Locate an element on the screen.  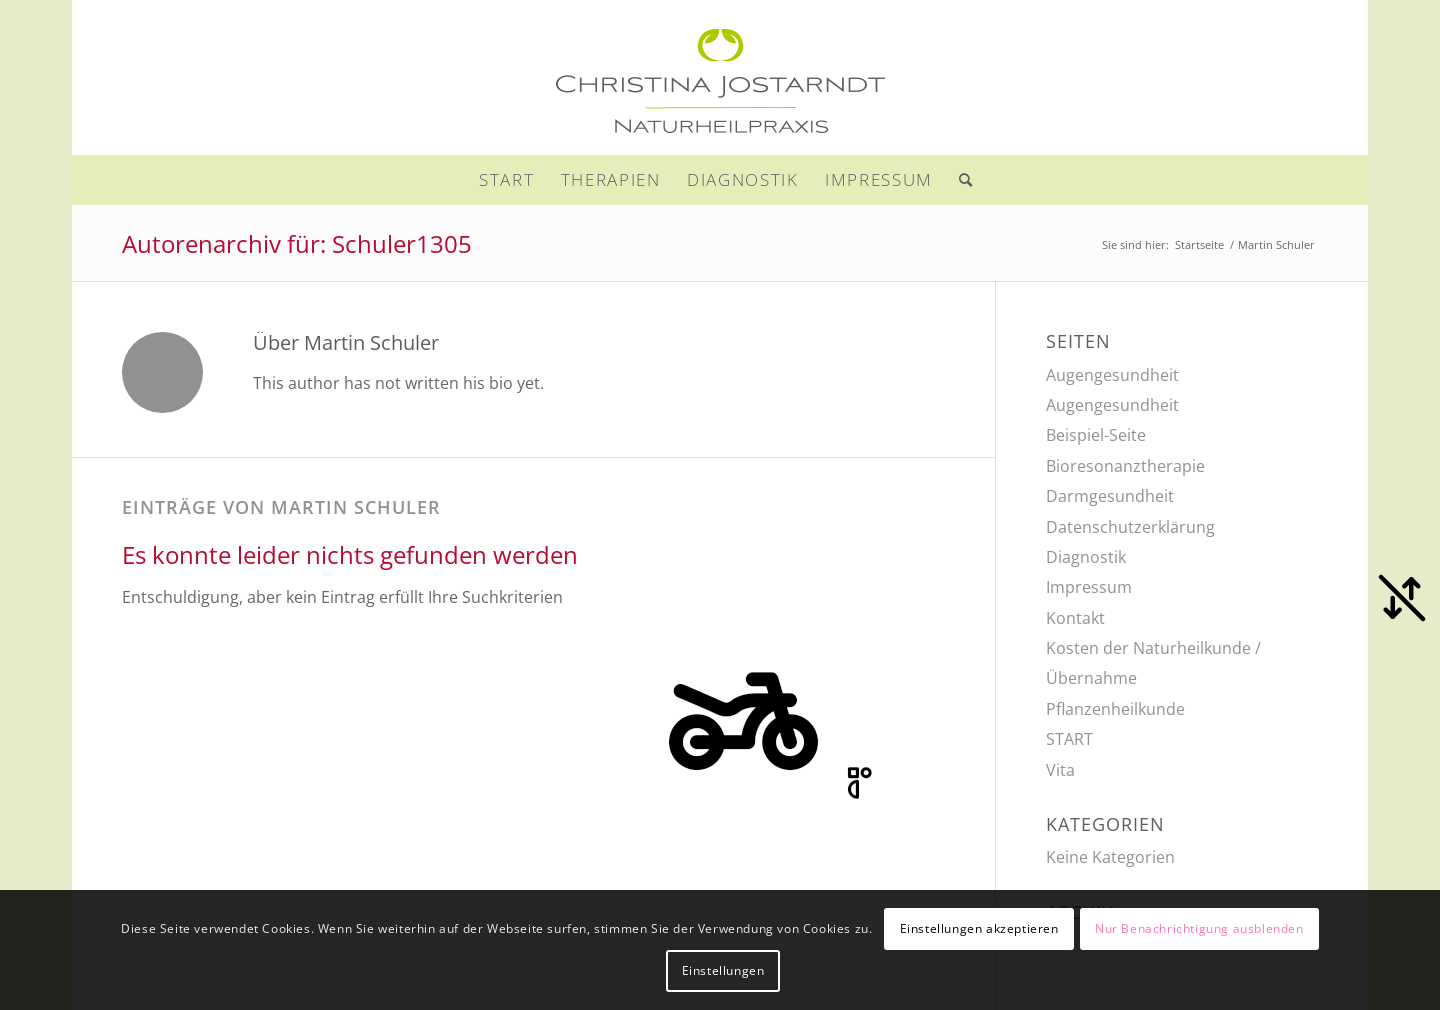
mobile data is disabled is located at coordinates (1402, 598).